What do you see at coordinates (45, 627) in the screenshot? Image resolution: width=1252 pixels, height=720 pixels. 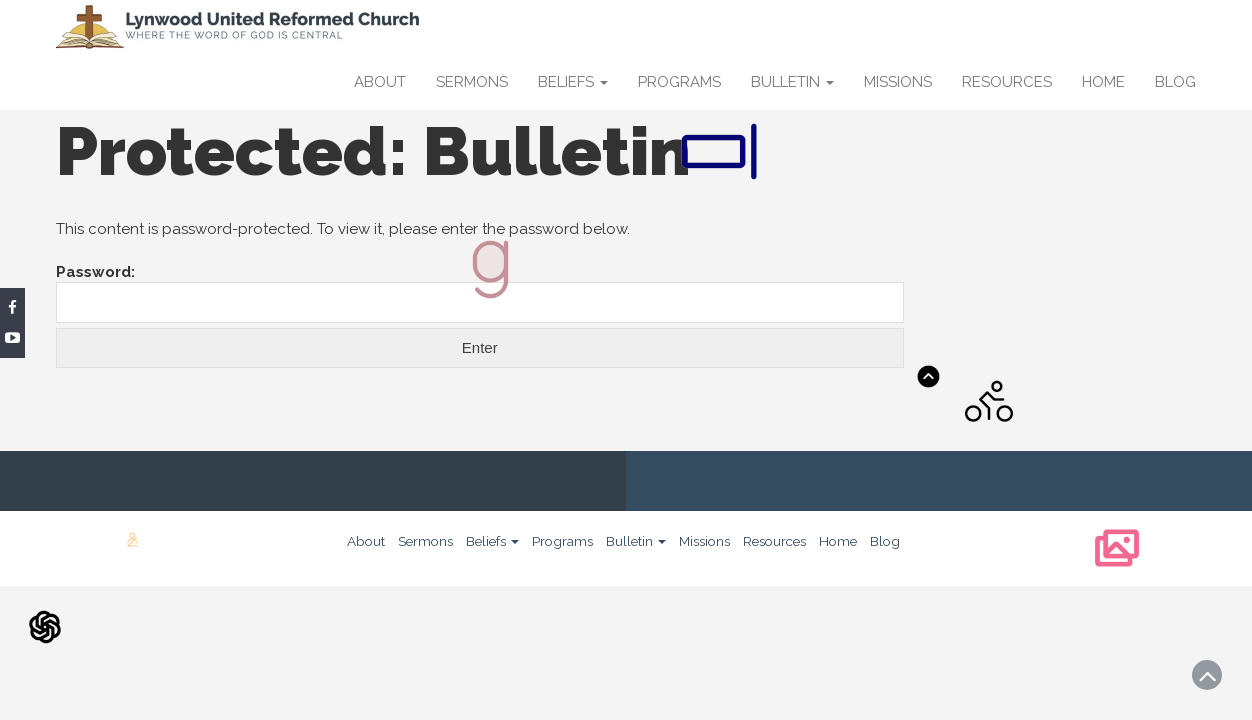 I see `access OpenAI services or ChatGPT` at bounding box center [45, 627].